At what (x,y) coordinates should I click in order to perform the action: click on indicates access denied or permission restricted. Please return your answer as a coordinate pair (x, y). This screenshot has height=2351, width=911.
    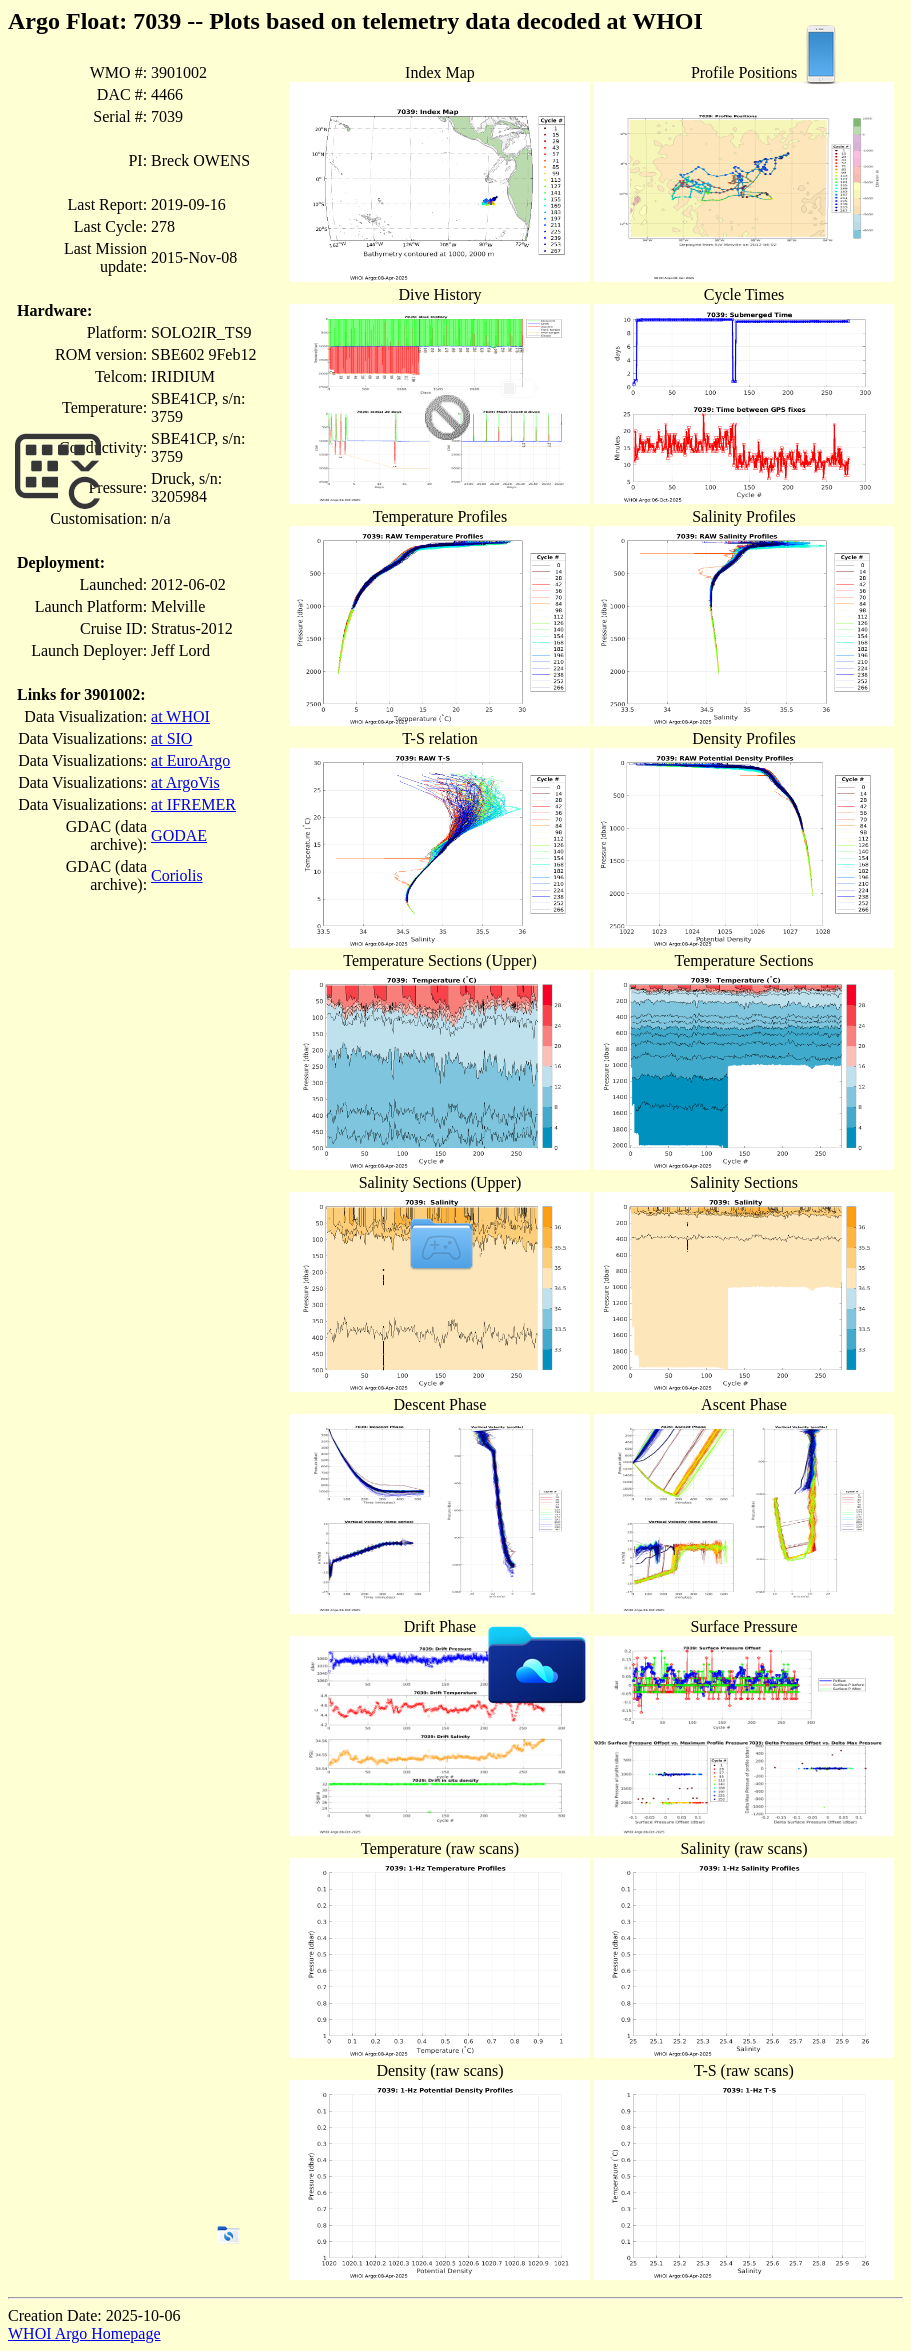
    Looking at the image, I should click on (447, 417).